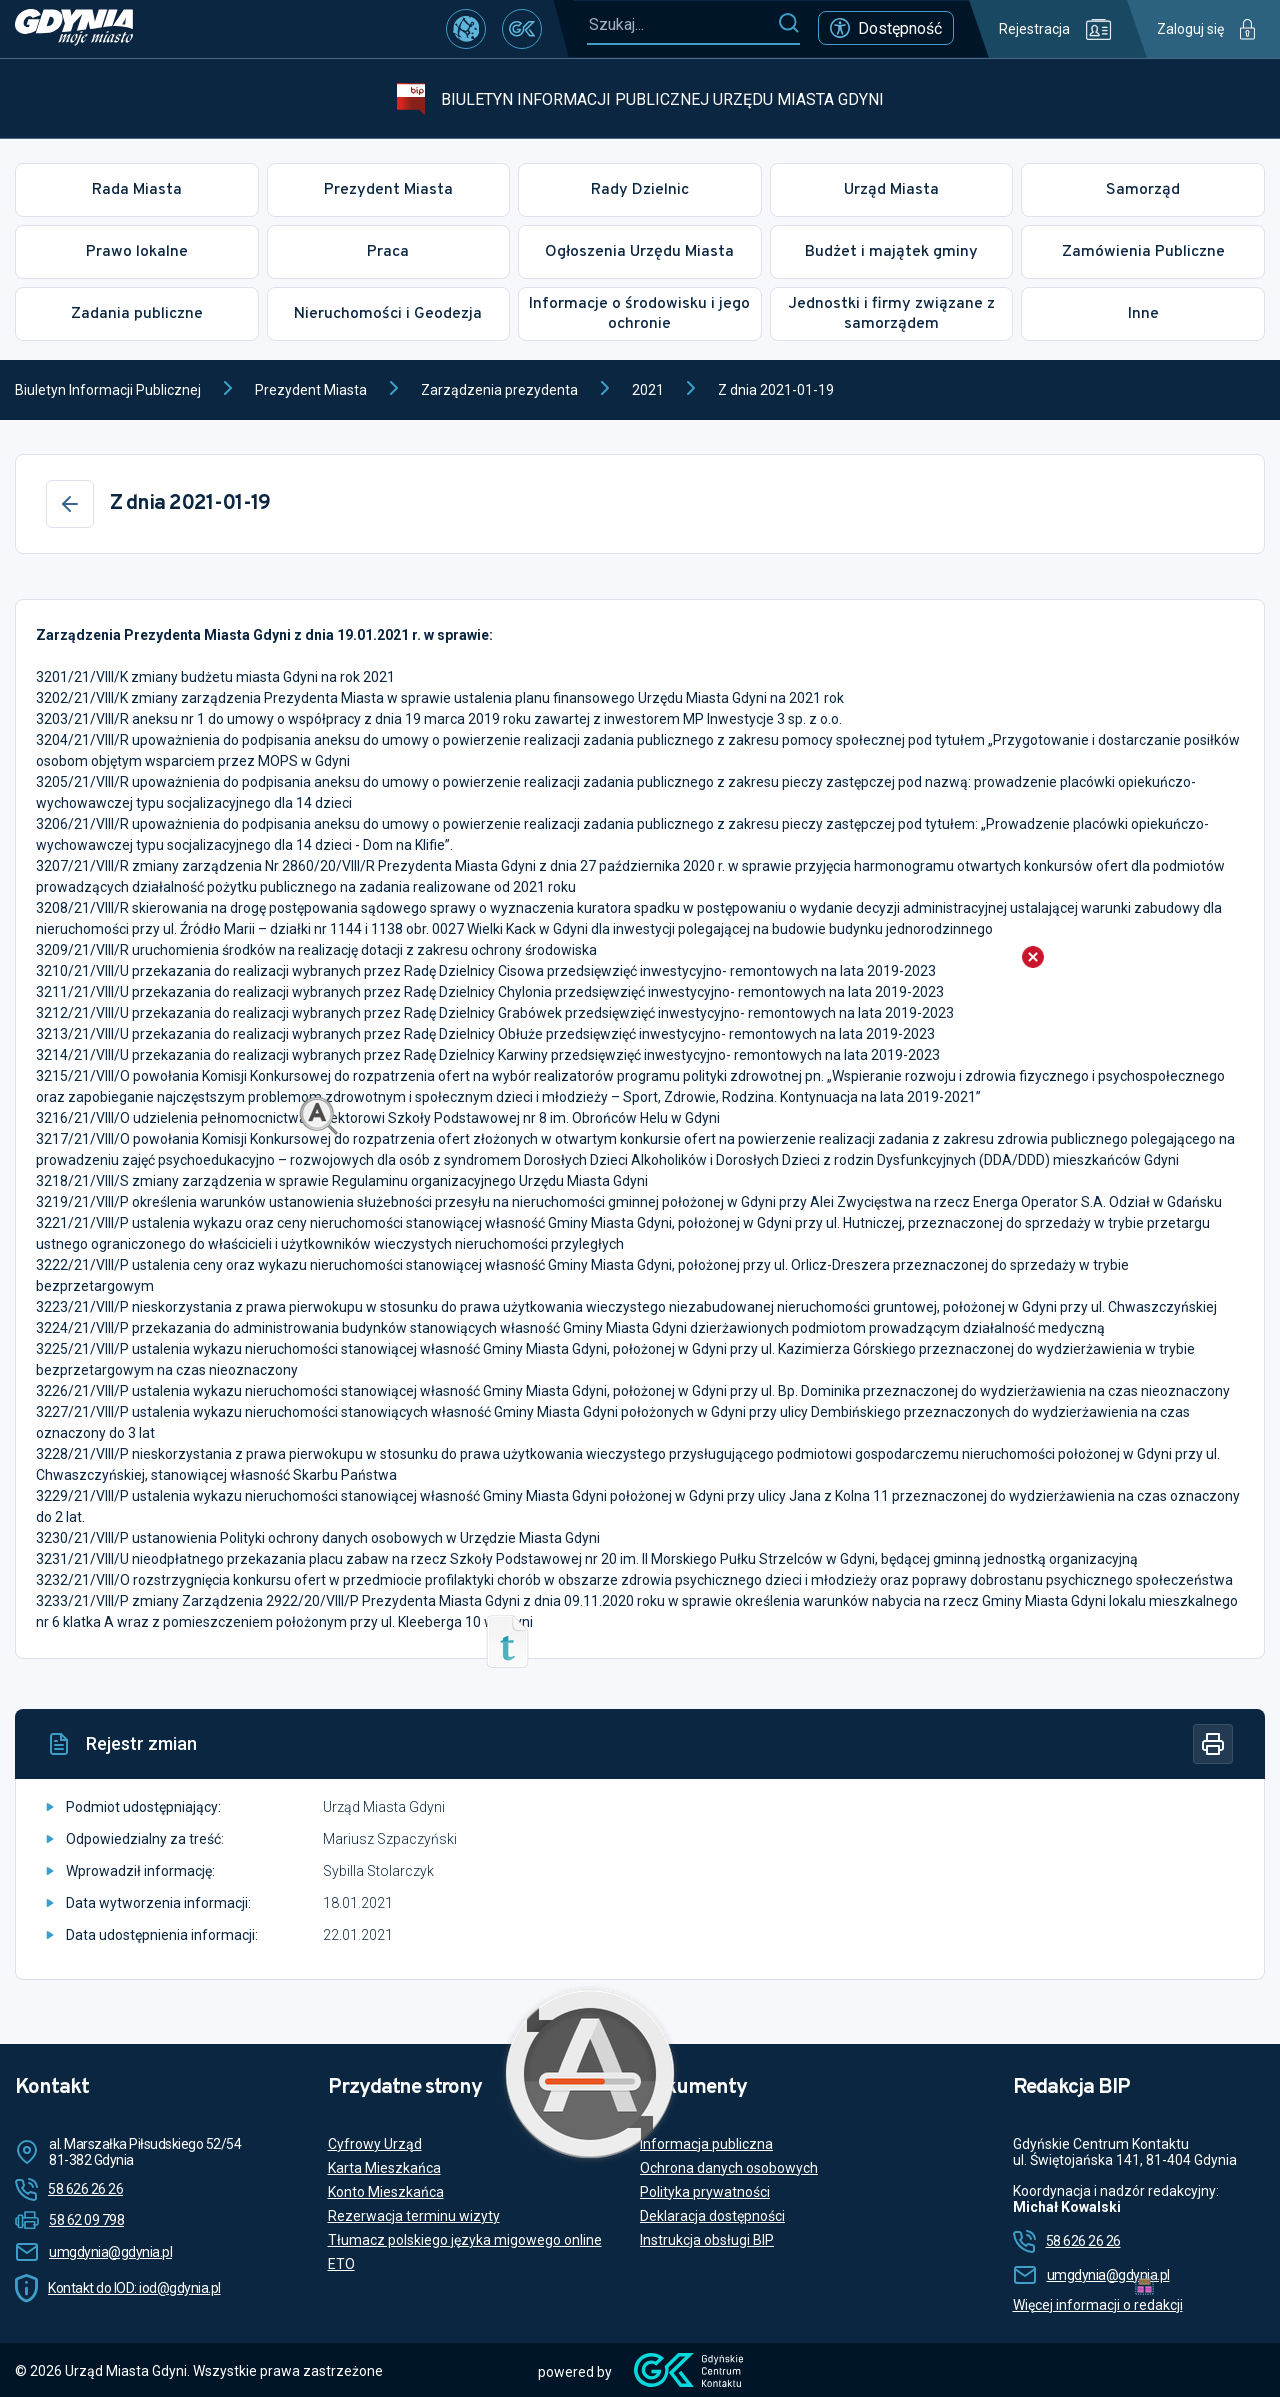 The height and width of the screenshot is (2397, 1280). I want to click on select all items in the current view, so click(1144, 2285).